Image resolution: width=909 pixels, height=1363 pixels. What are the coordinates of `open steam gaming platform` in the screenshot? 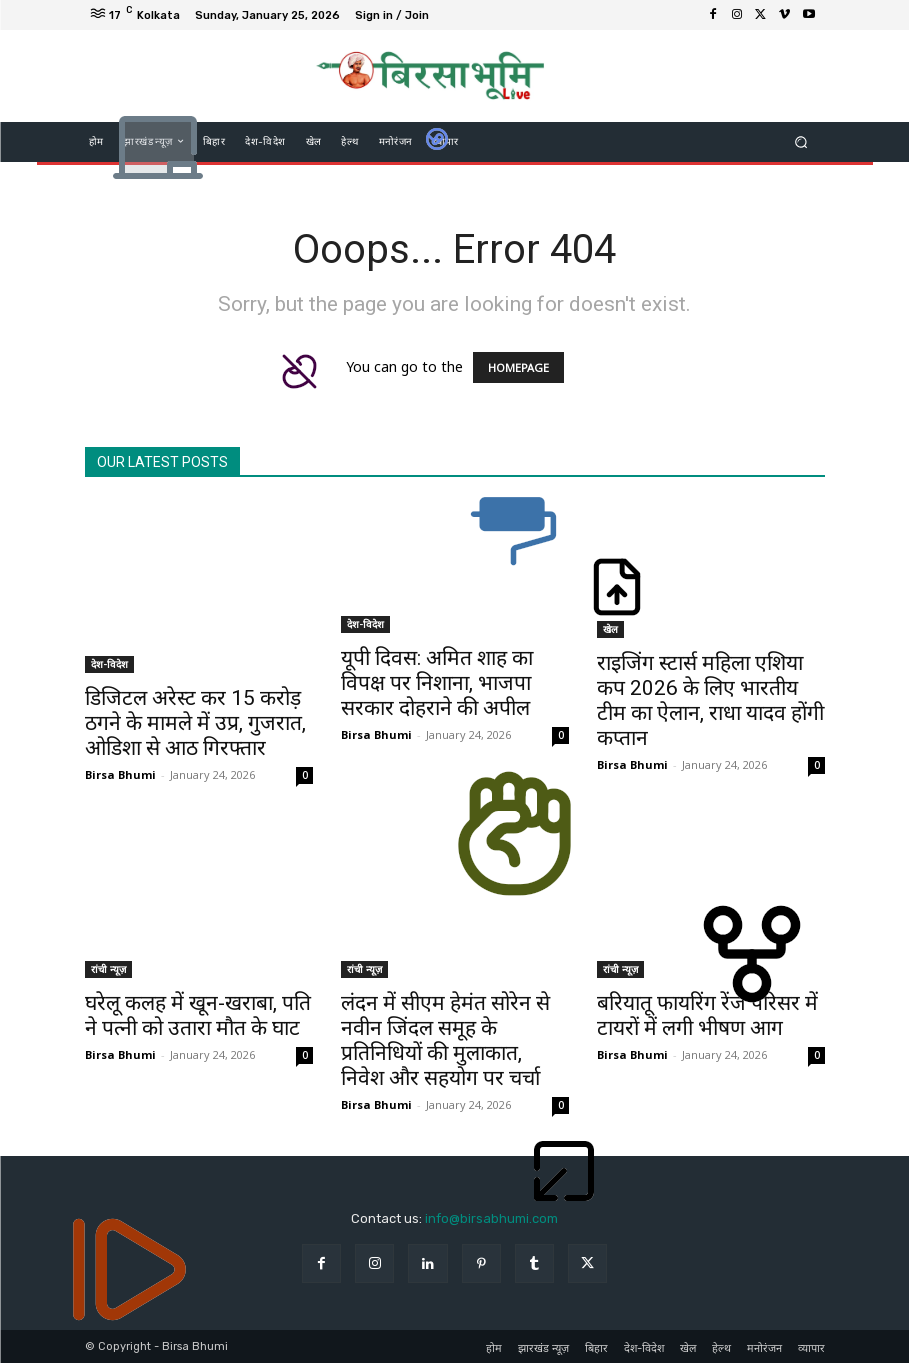 It's located at (437, 139).